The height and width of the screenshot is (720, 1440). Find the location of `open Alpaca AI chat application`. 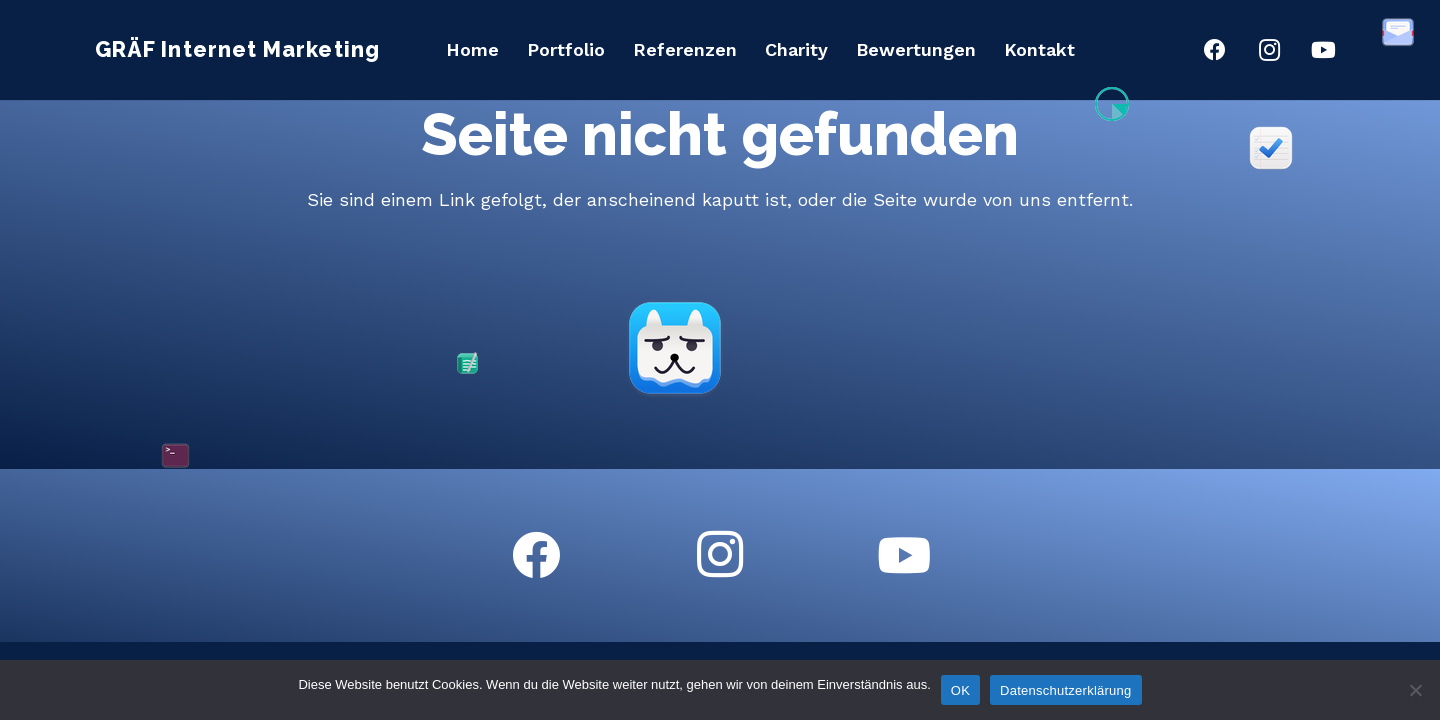

open Alpaca AI chat application is located at coordinates (675, 348).